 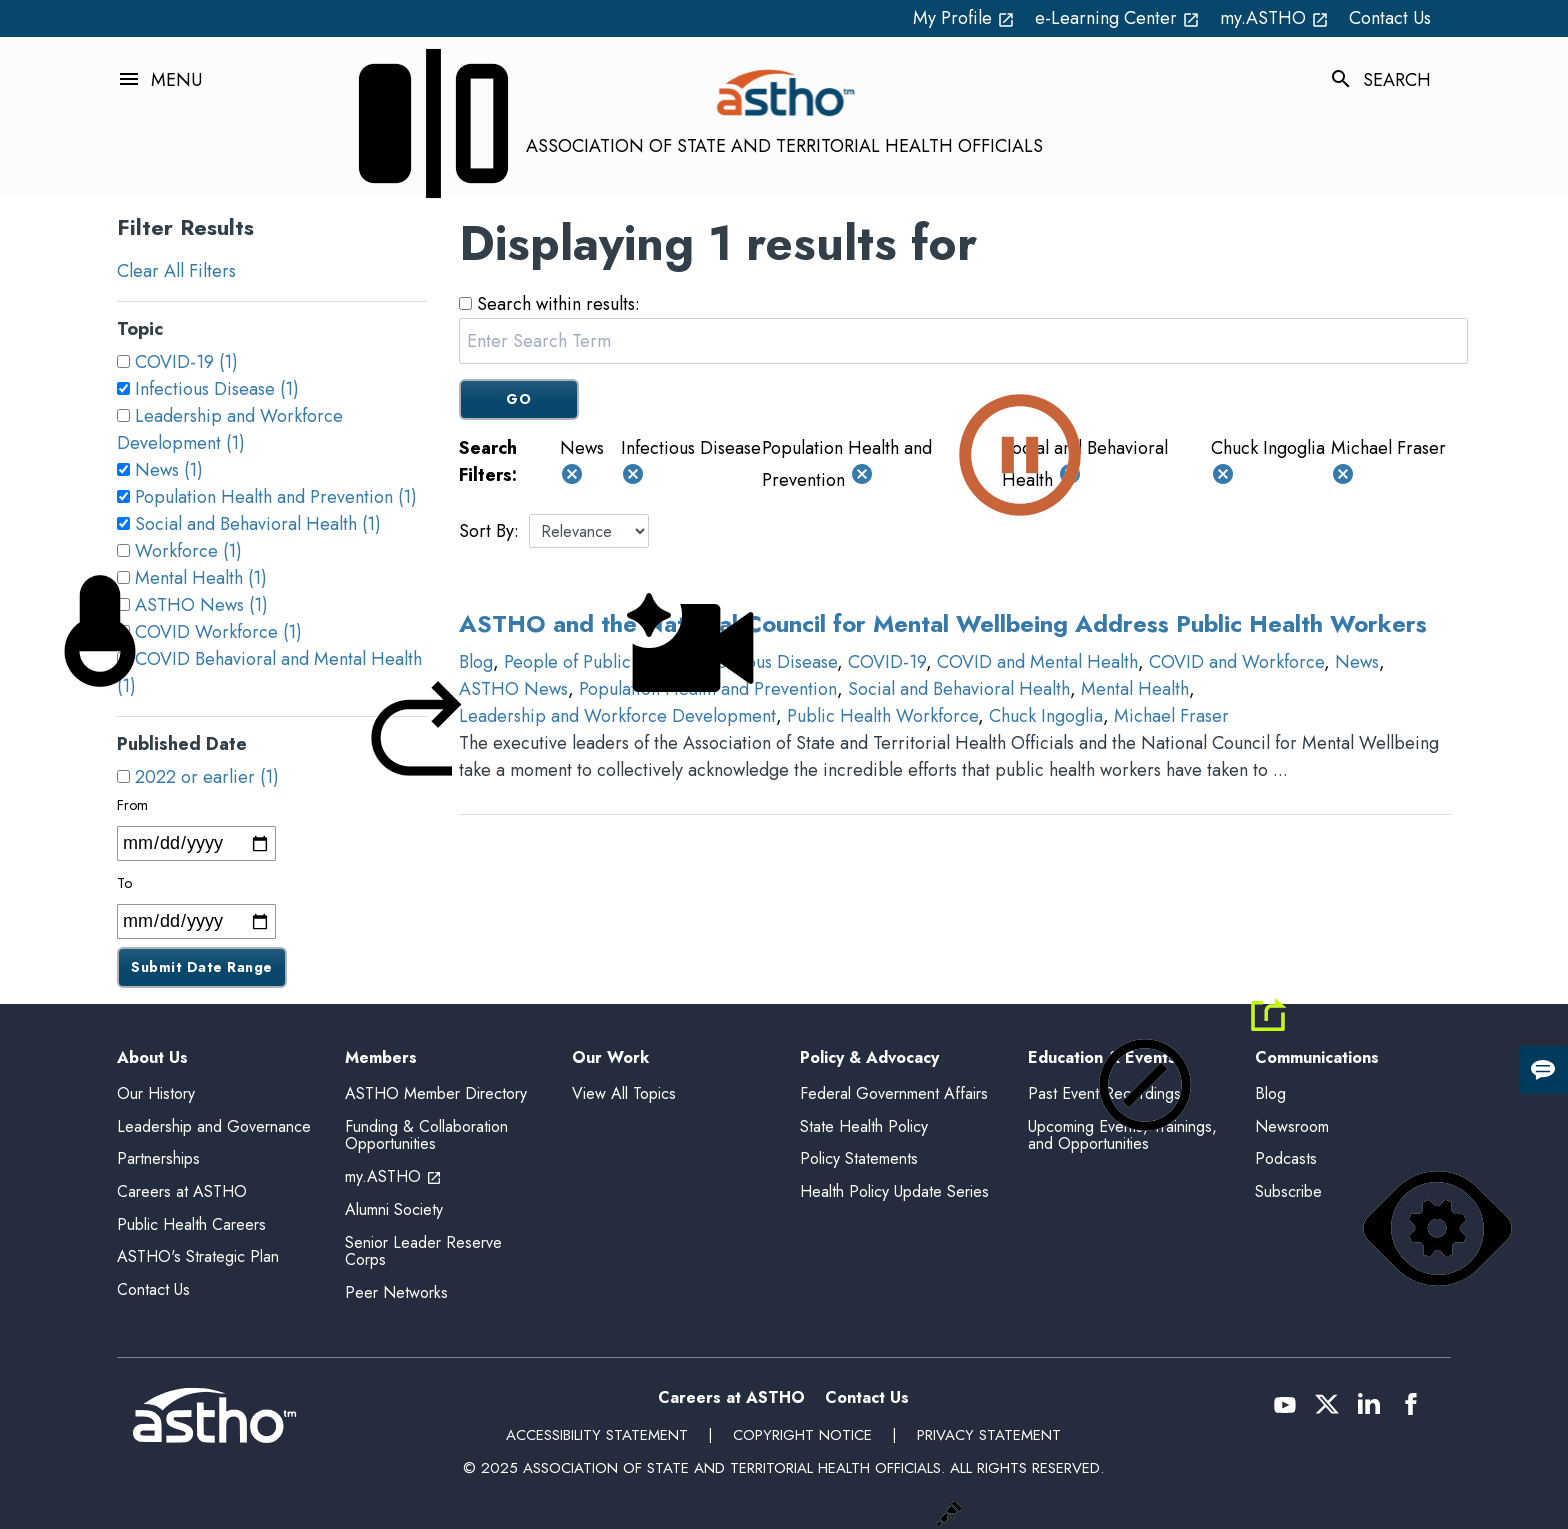 What do you see at coordinates (1145, 1085) in the screenshot?
I see `indicates a prohibited or forbidden action` at bounding box center [1145, 1085].